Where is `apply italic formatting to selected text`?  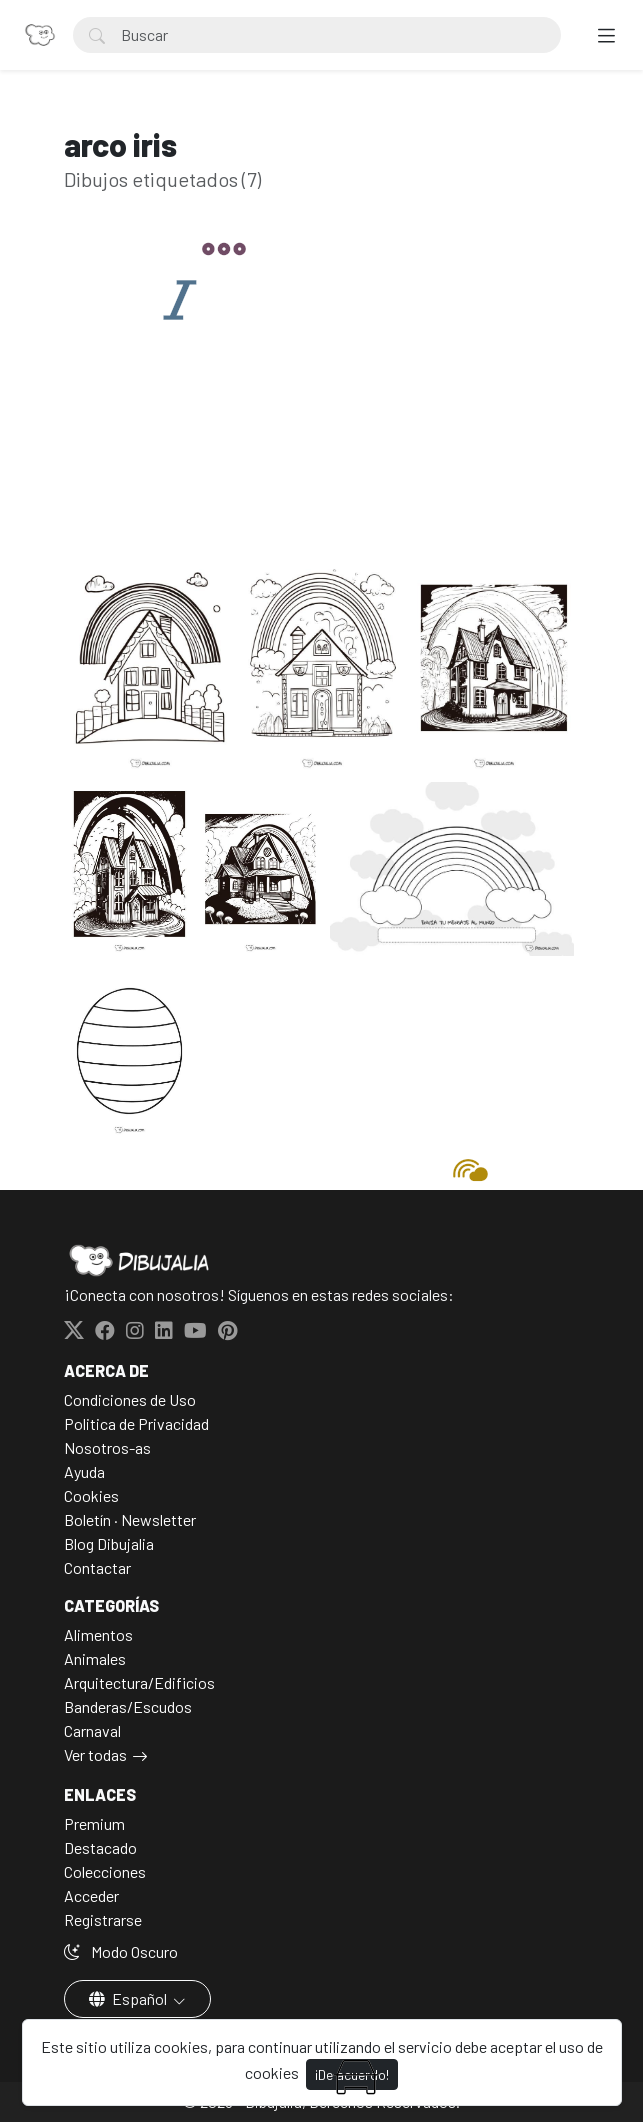 apply italic formatting to selected text is located at coordinates (181, 300).